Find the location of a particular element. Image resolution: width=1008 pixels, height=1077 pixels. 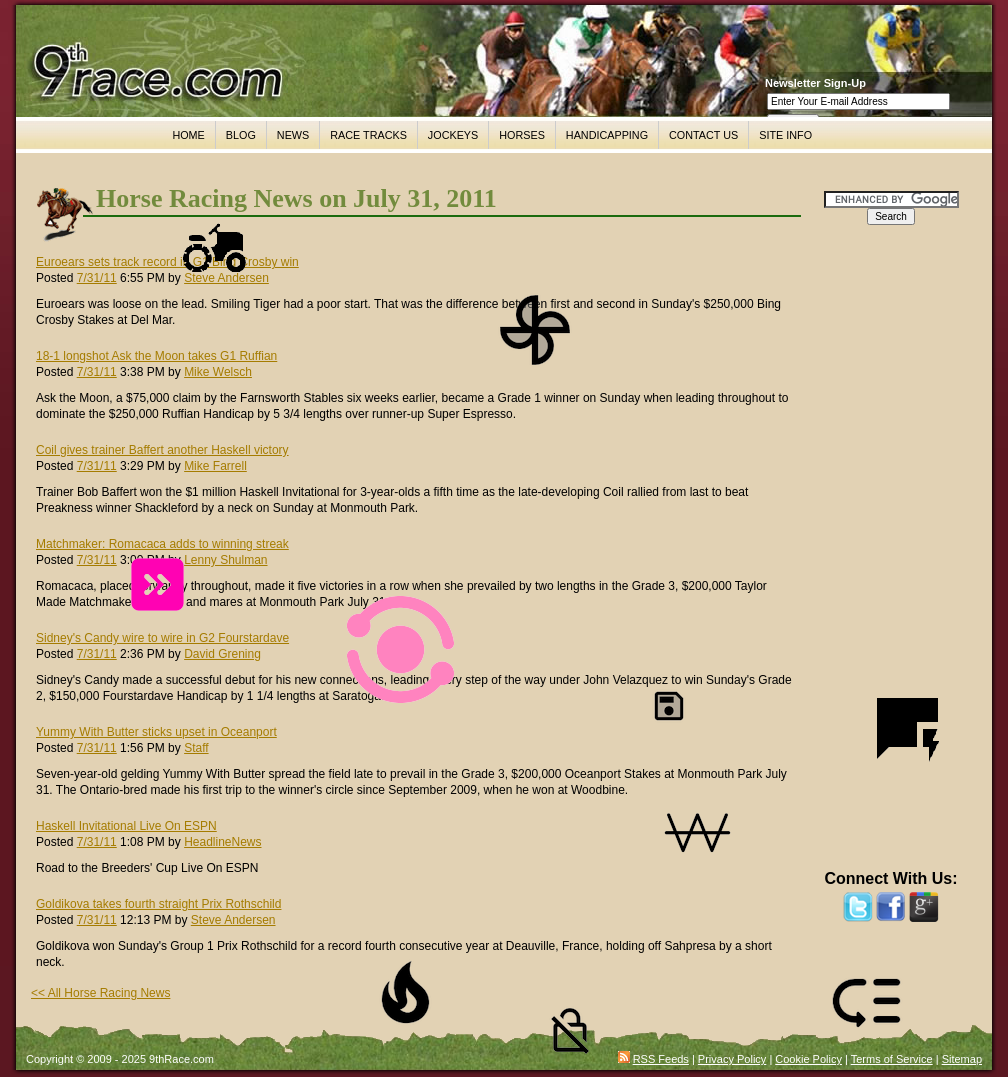

save current file or document is located at coordinates (669, 706).